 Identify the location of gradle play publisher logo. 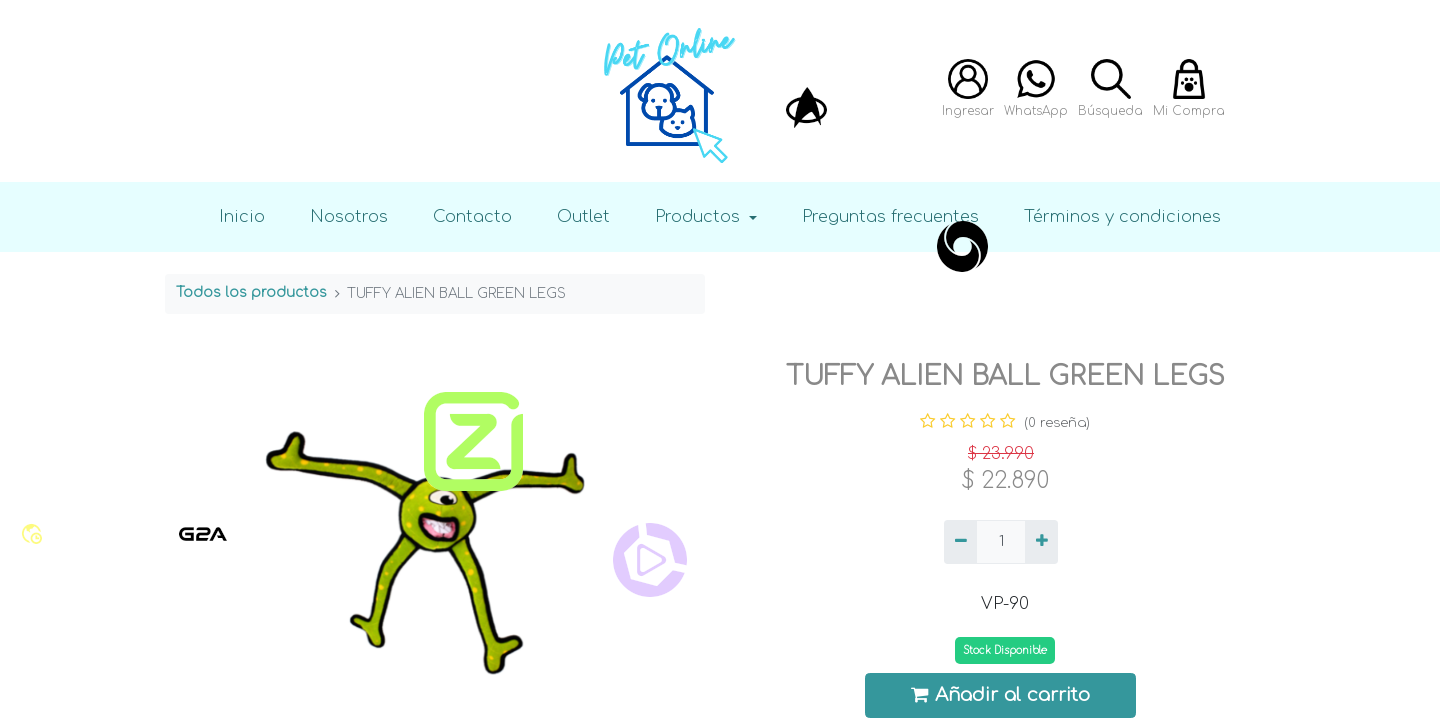
(650, 560).